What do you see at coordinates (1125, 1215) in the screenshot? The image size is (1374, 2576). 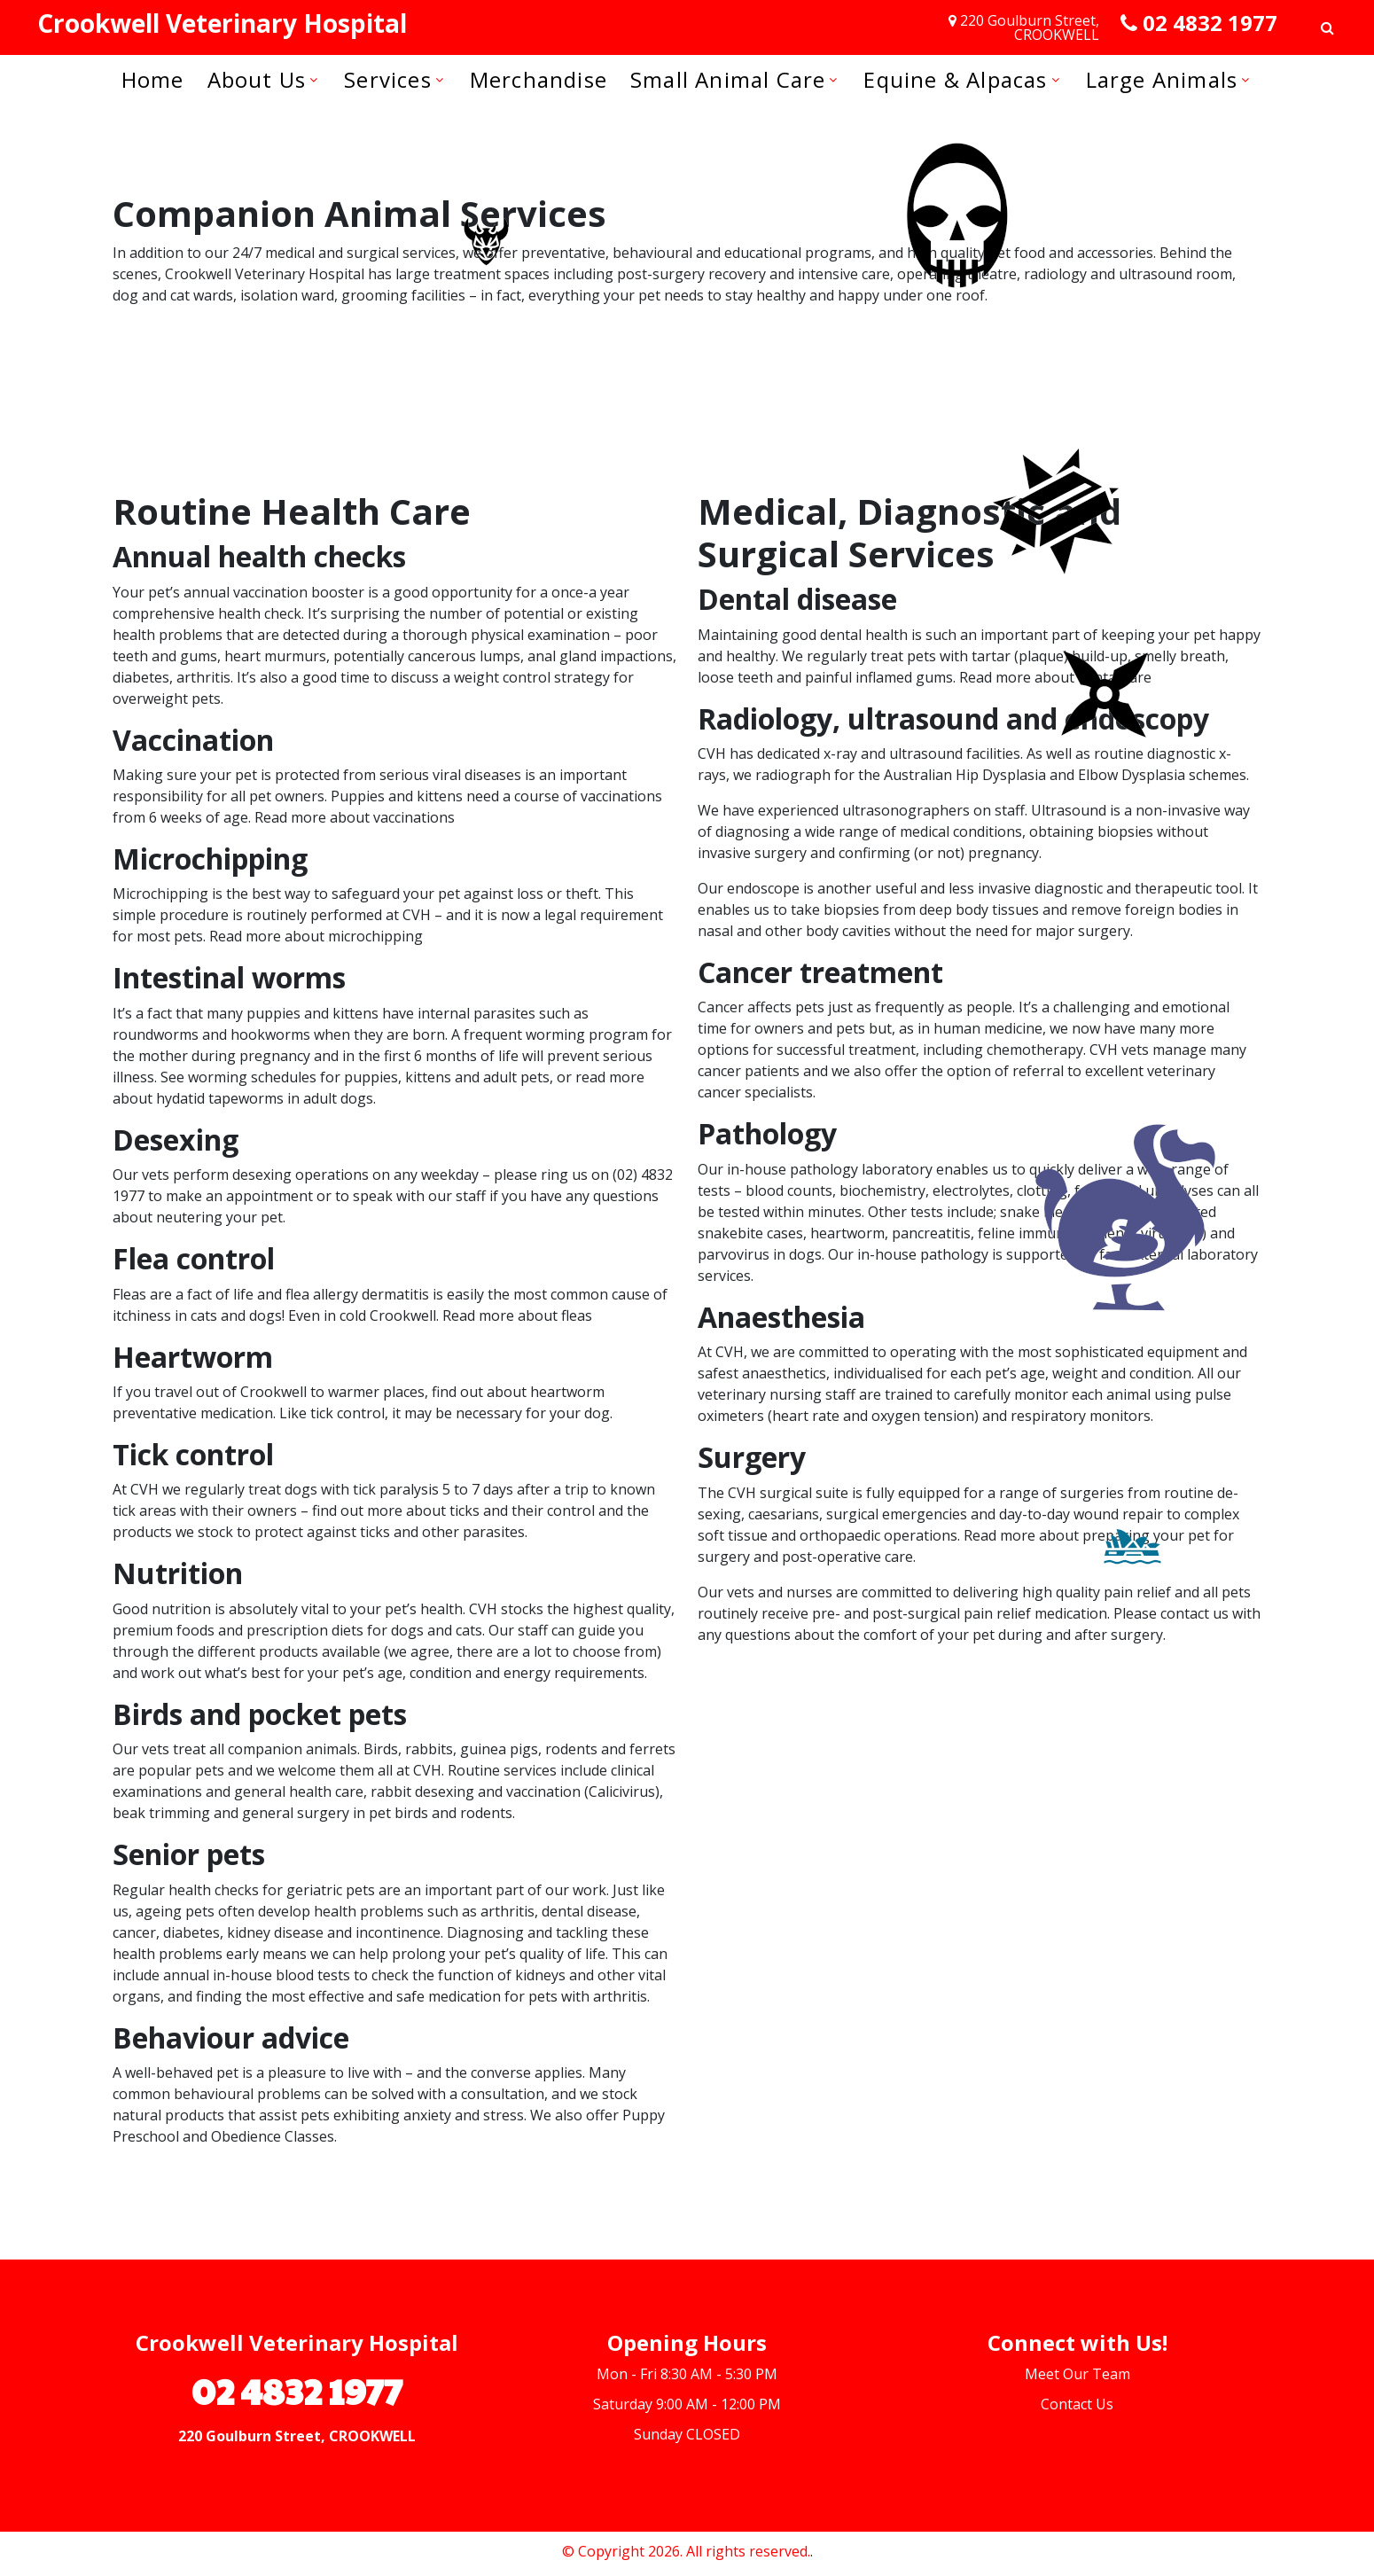 I see `dodo bird icon for extinct species or wildlife game` at bounding box center [1125, 1215].